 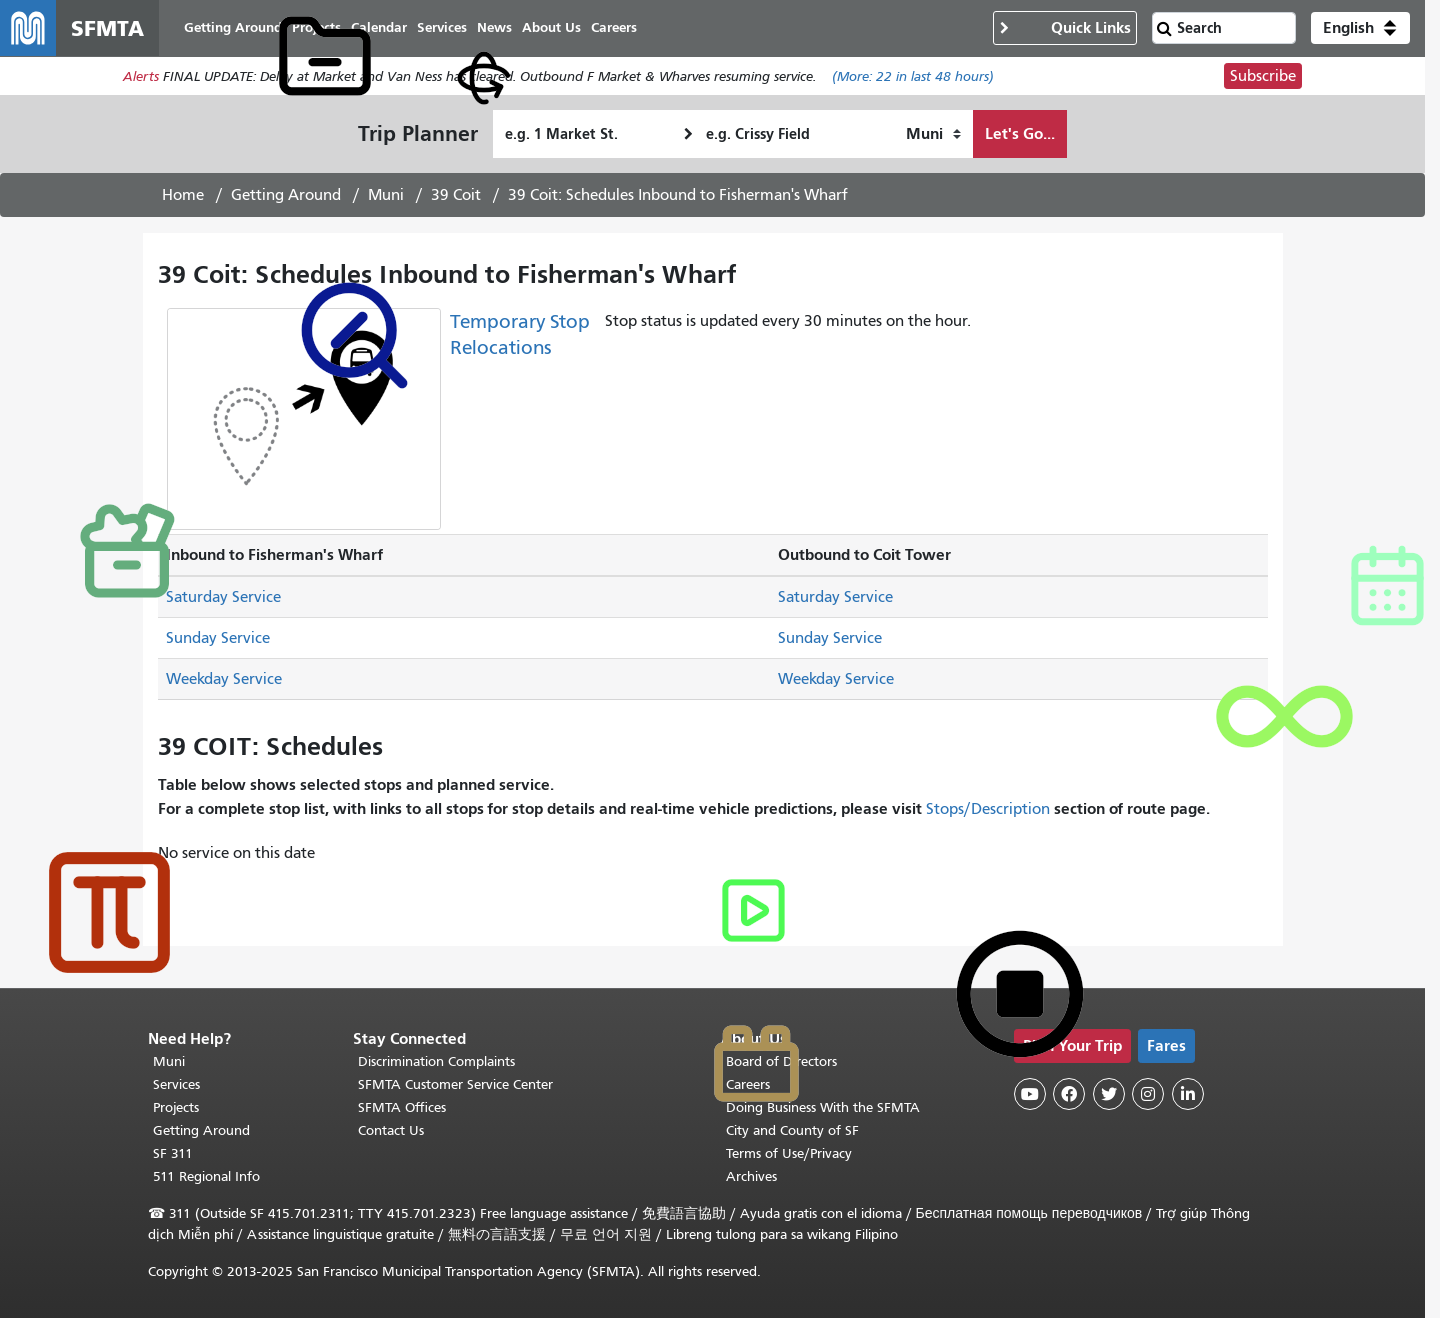 What do you see at coordinates (109, 912) in the screenshot?
I see `access mathematical constants or formulas` at bounding box center [109, 912].